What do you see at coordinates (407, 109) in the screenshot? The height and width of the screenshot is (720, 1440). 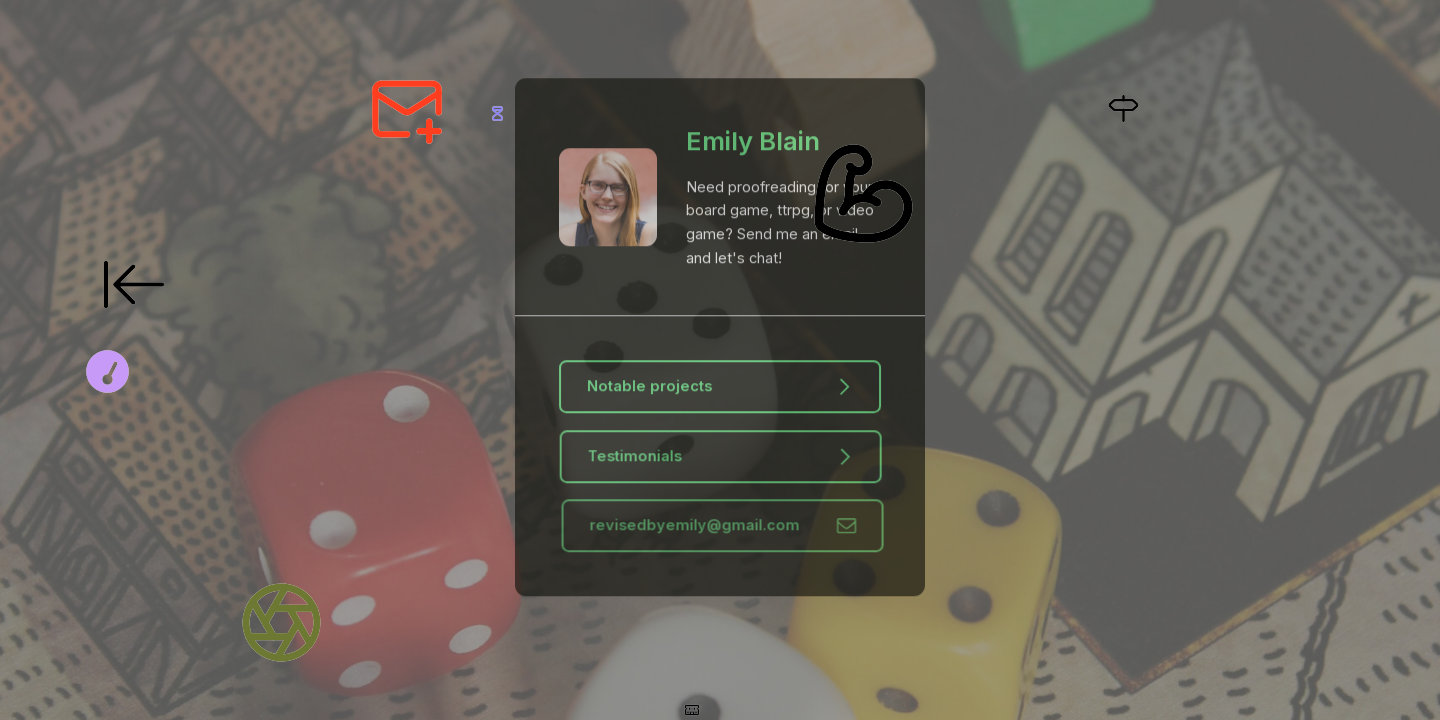 I see `compose a new email` at bounding box center [407, 109].